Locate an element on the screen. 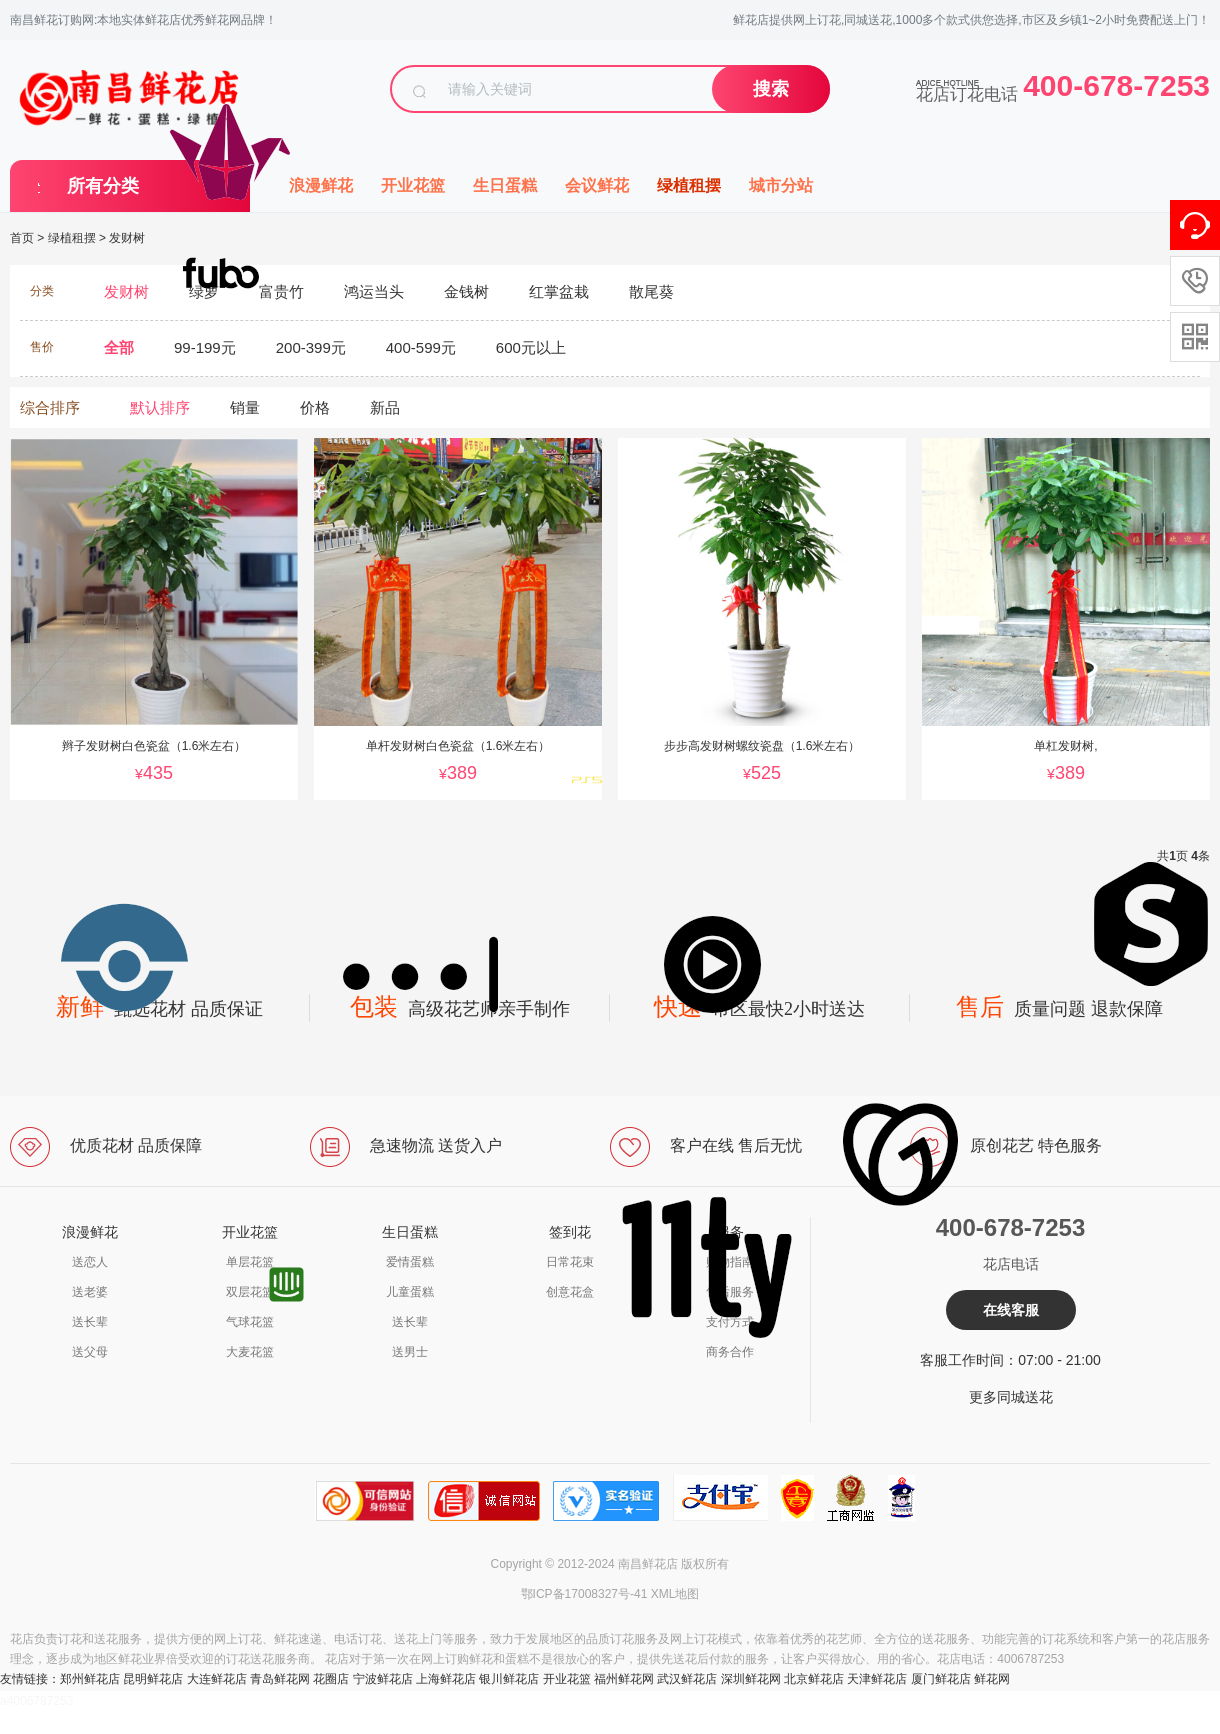 This screenshot has height=1734, width=1220. open youtube music app is located at coordinates (712, 964).